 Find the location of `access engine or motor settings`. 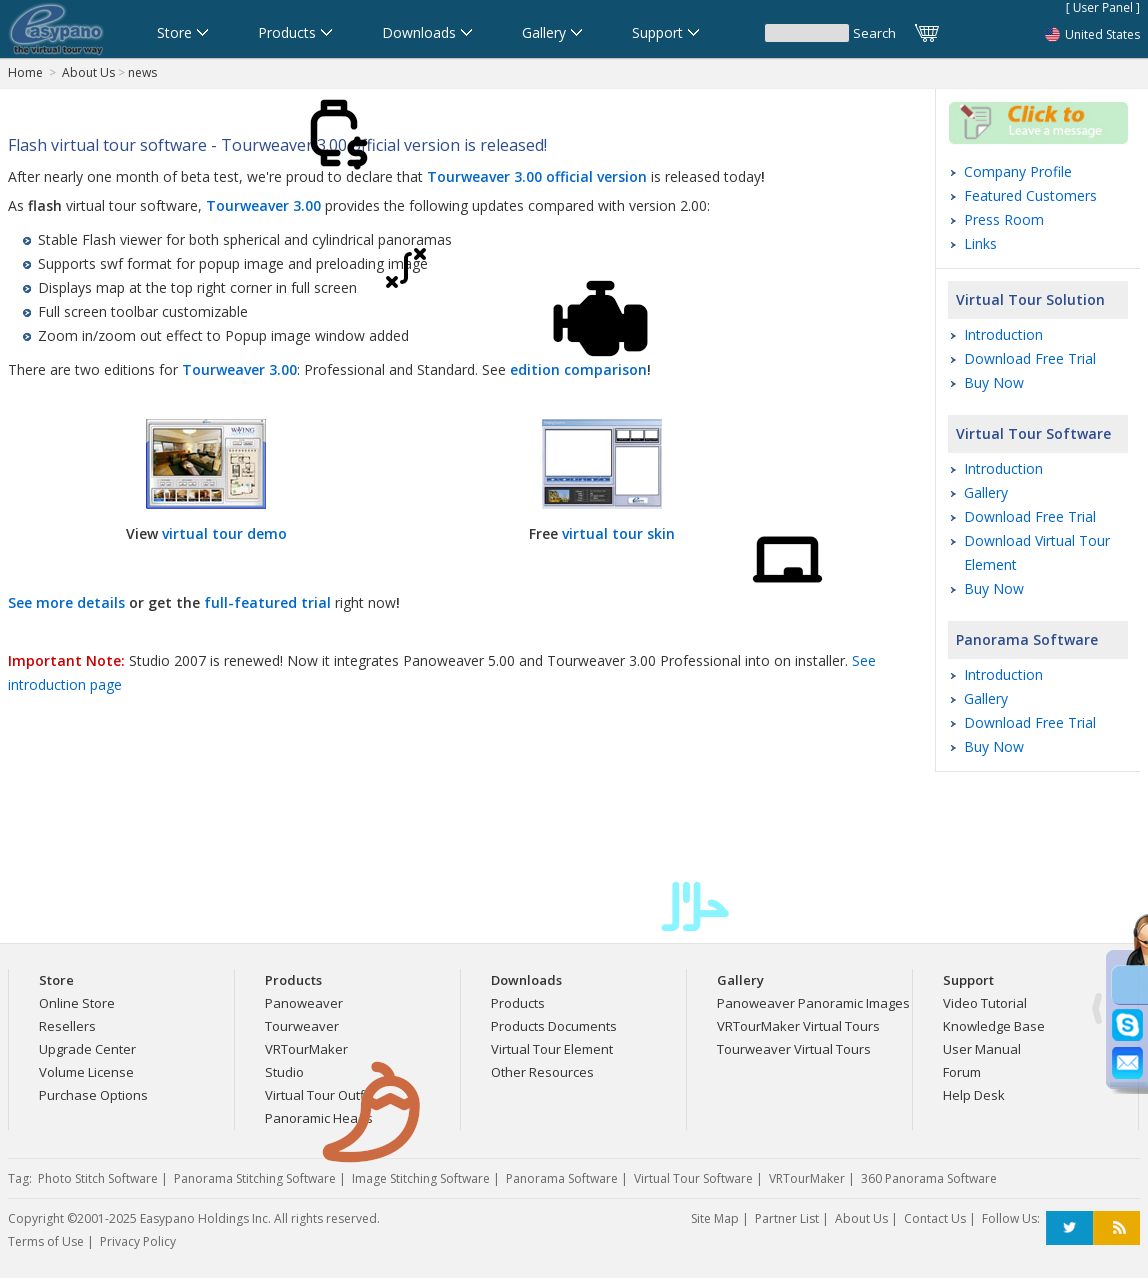

access engine or motor settings is located at coordinates (600, 318).